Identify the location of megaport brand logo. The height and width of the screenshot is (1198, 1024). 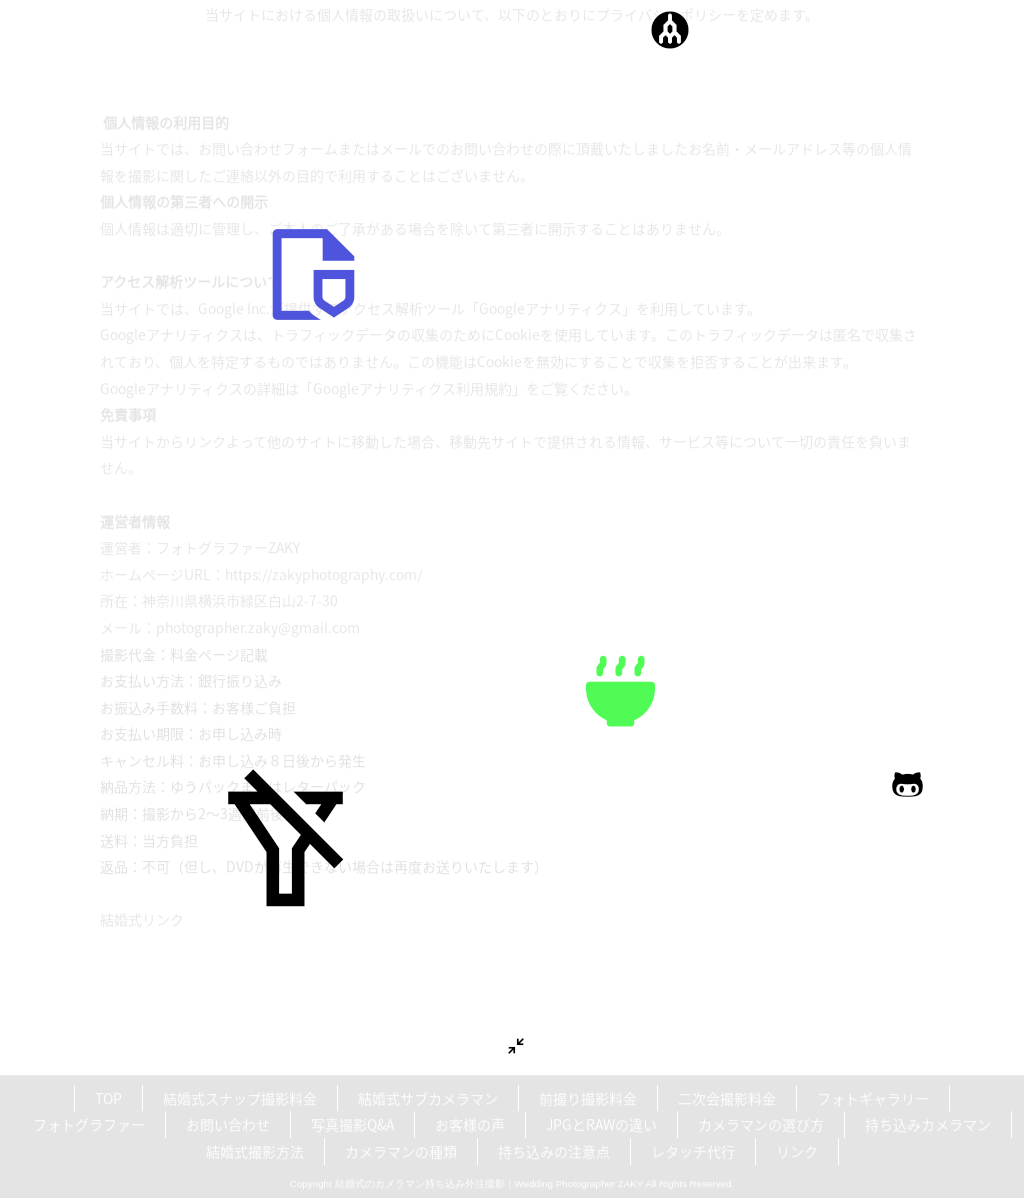
(670, 30).